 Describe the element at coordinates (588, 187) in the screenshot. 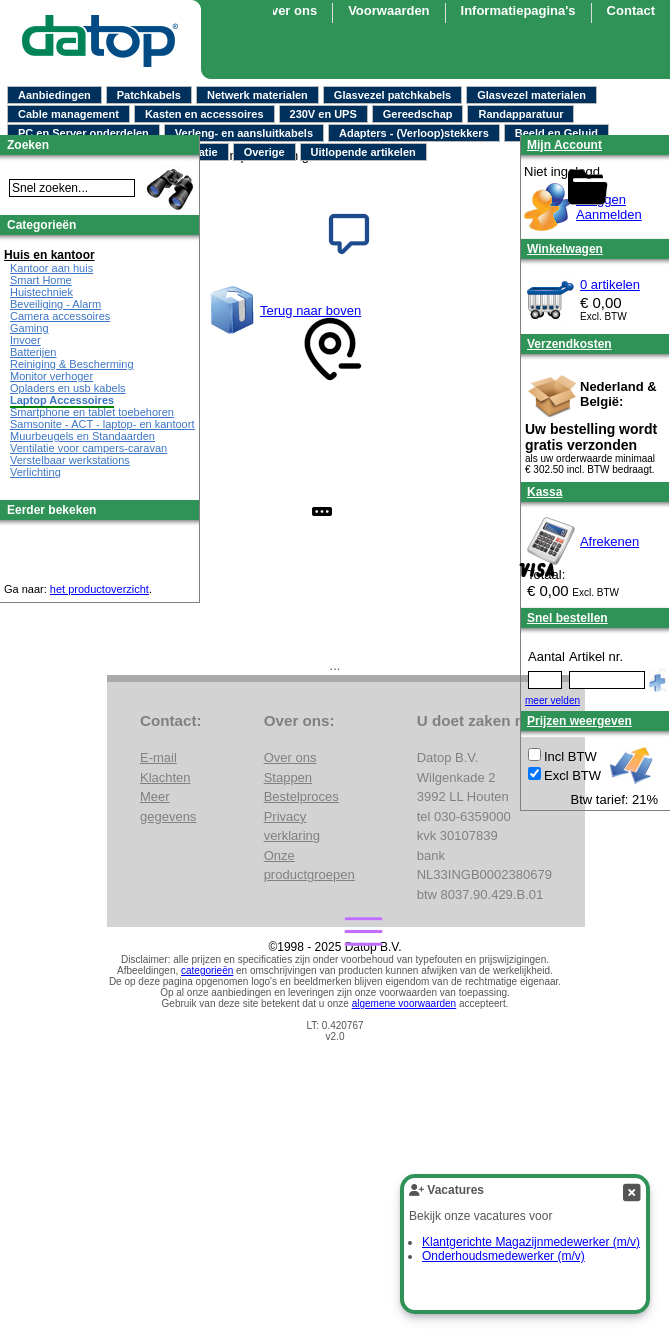

I see `an open folder in a file browser` at that location.